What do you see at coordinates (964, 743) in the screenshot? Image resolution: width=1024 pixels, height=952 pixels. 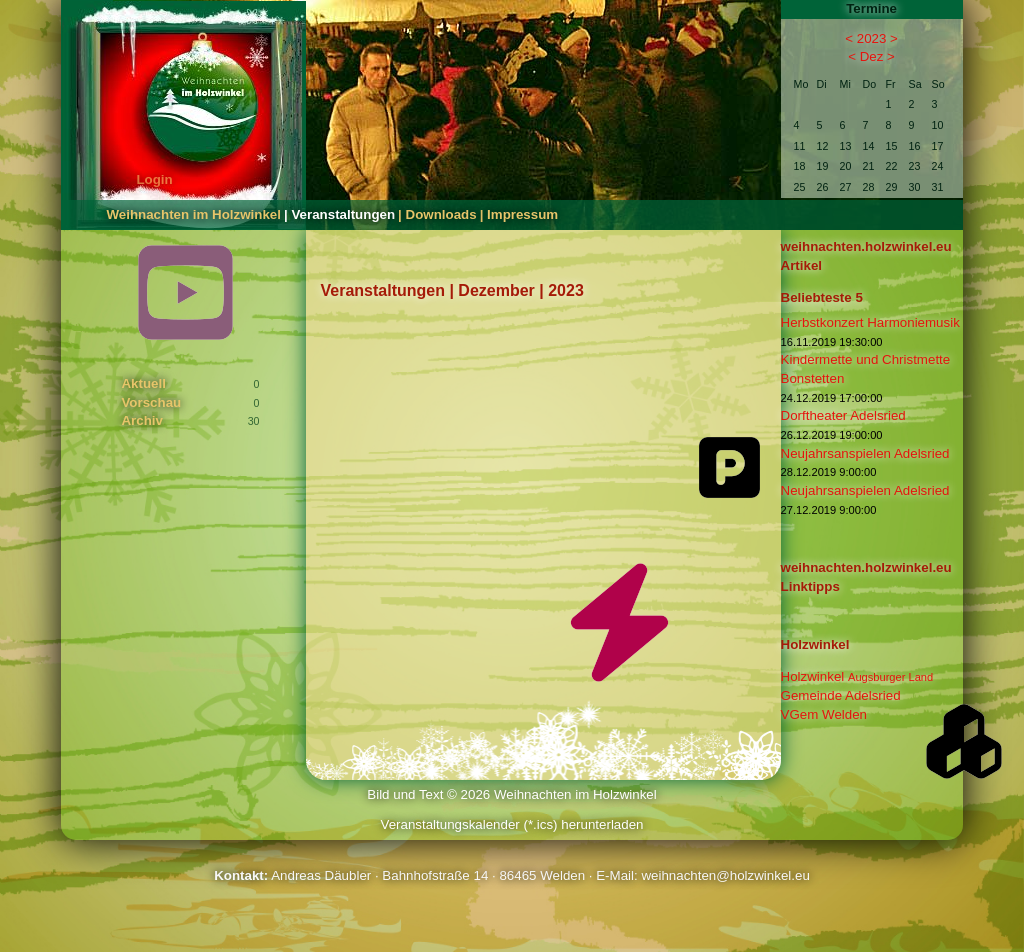 I see `view 3D objects or models` at bounding box center [964, 743].